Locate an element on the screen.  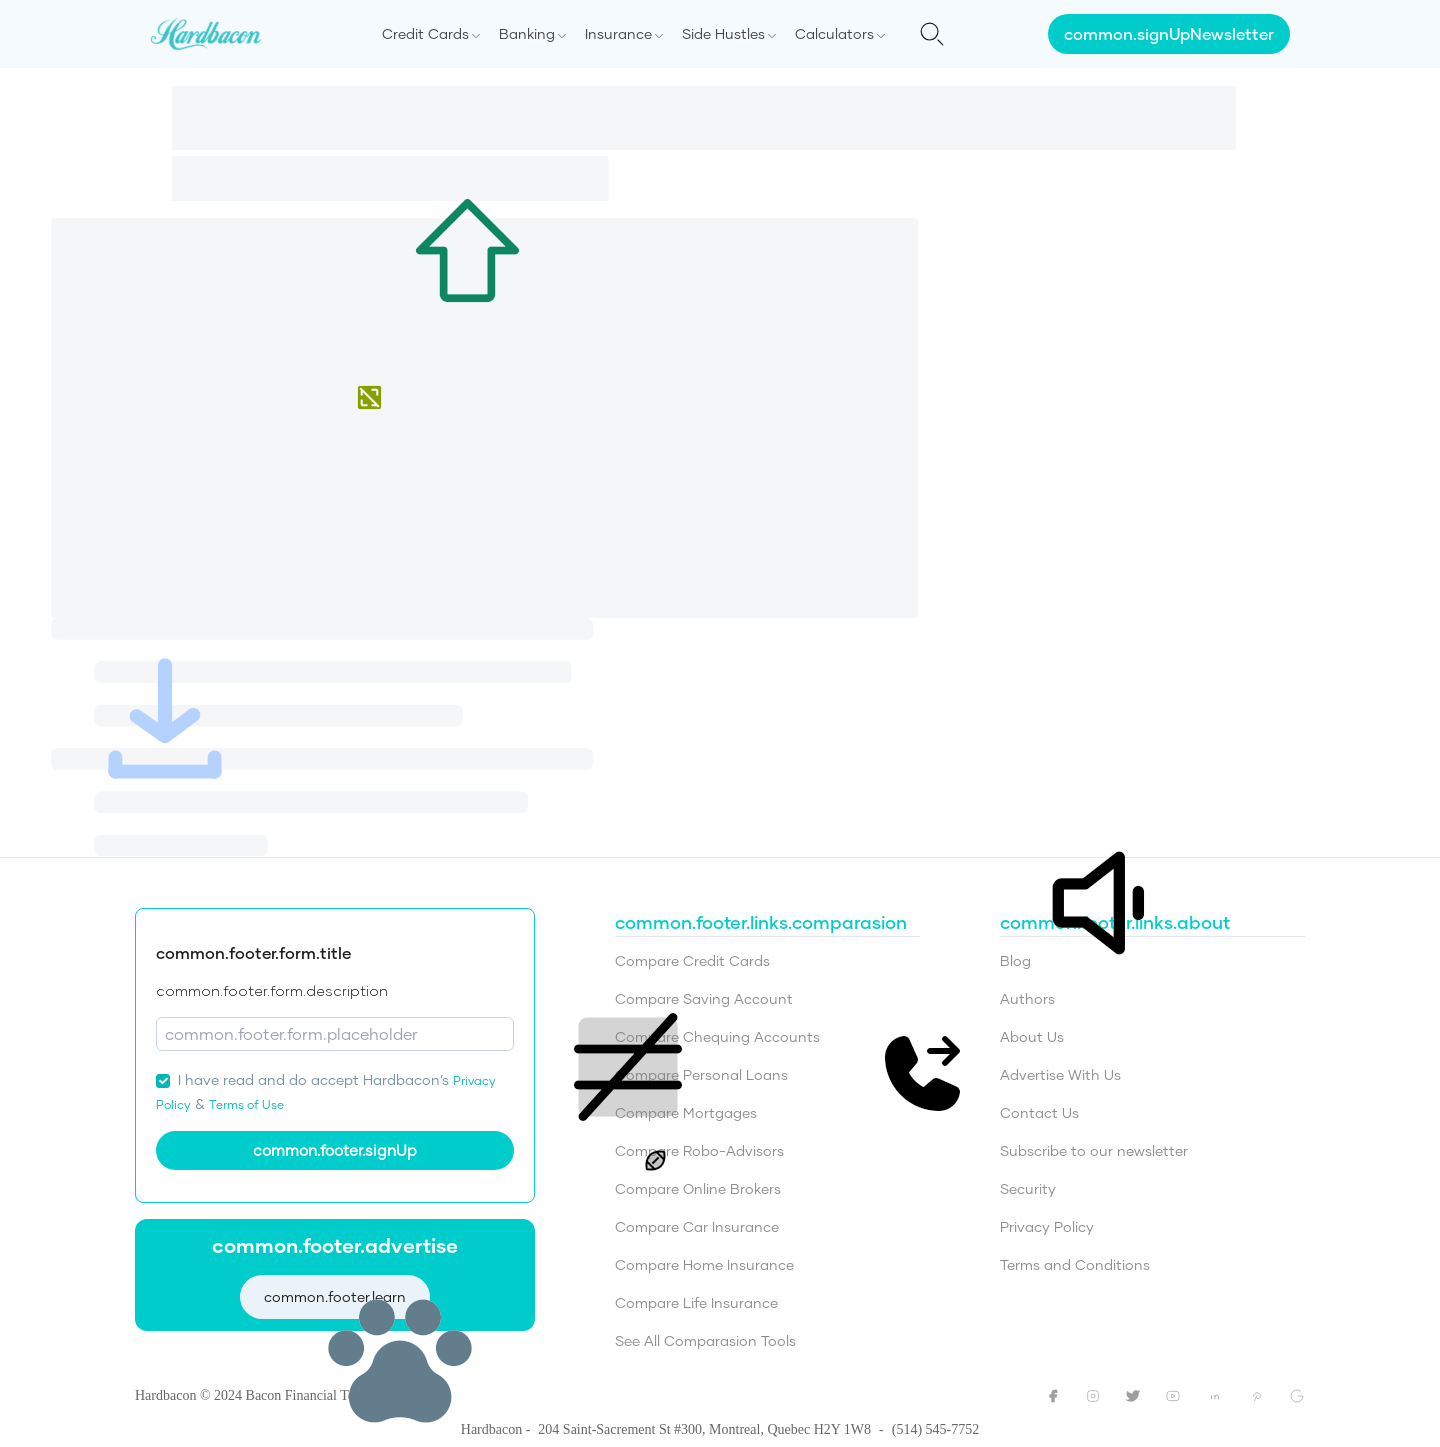
disable selection mode is located at coordinates (369, 397).